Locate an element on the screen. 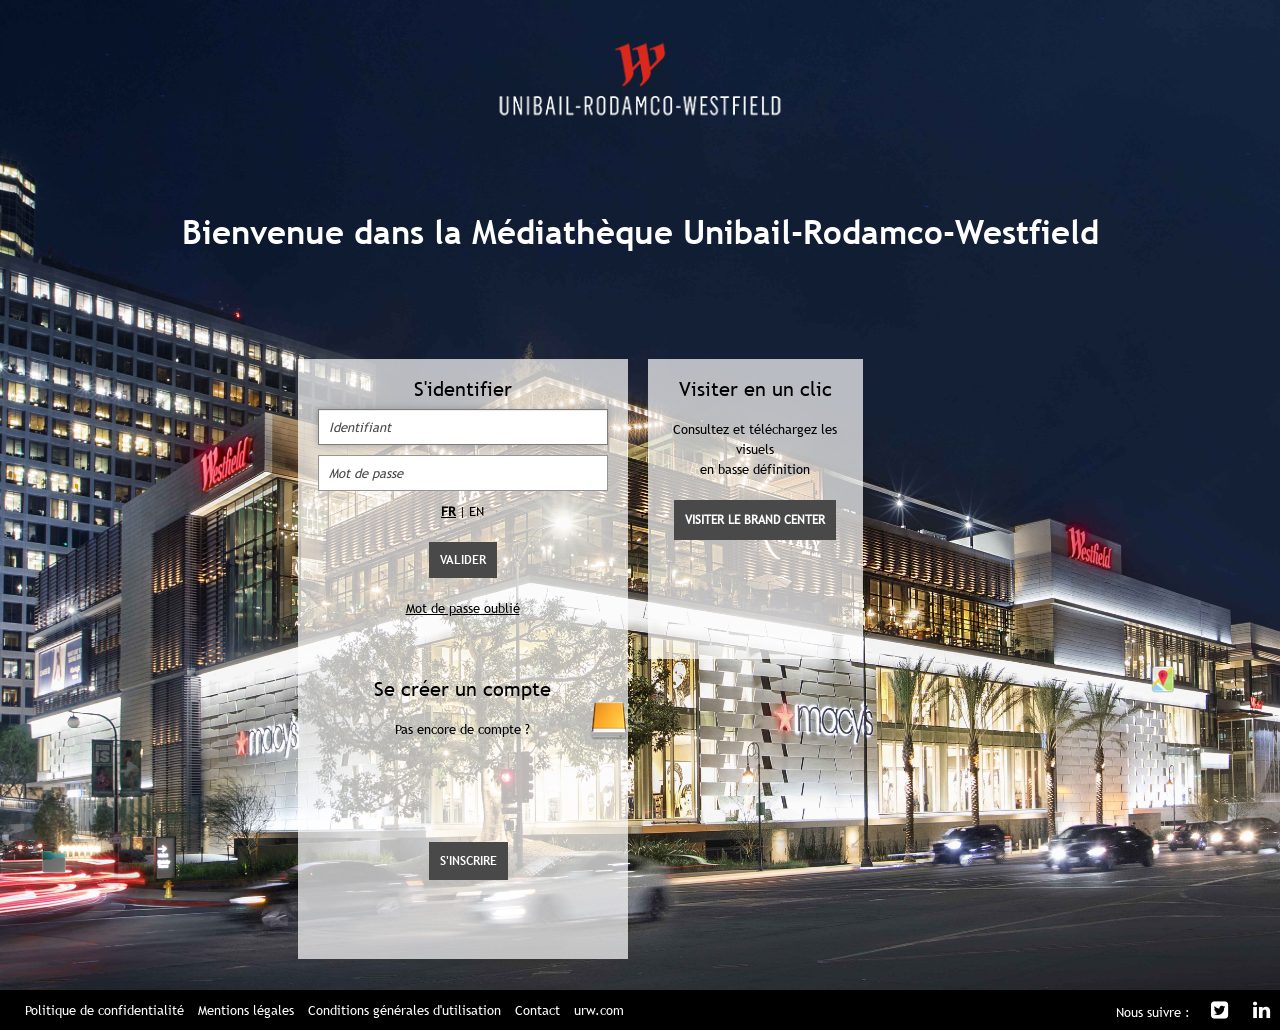 This screenshot has width=1280, height=1030. open a google earth location file is located at coordinates (1163, 679).